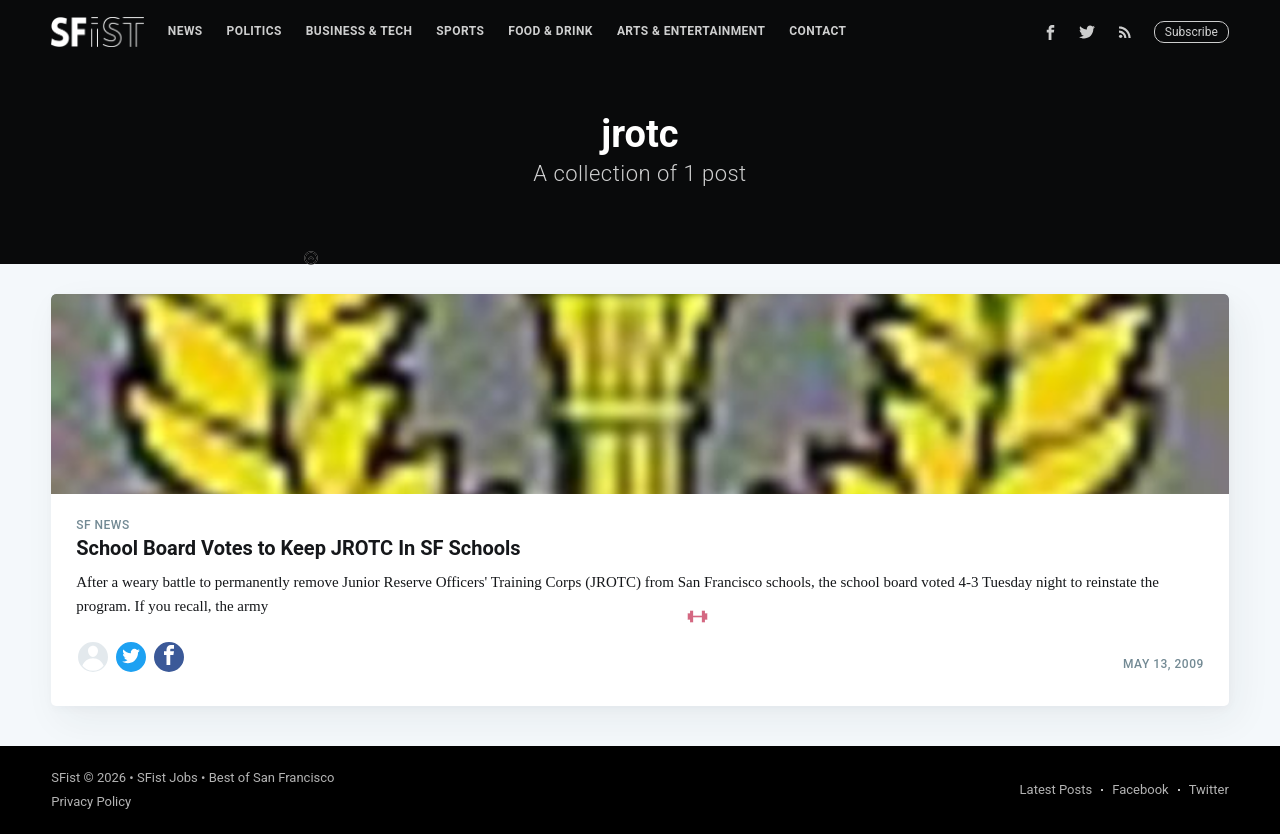 Image resolution: width=1280 pixels, height=834 pixels. What do you see at coordinates (311, 258) in the screenshot?
I see `scroll to top of page` at bounding box center [311, 258].